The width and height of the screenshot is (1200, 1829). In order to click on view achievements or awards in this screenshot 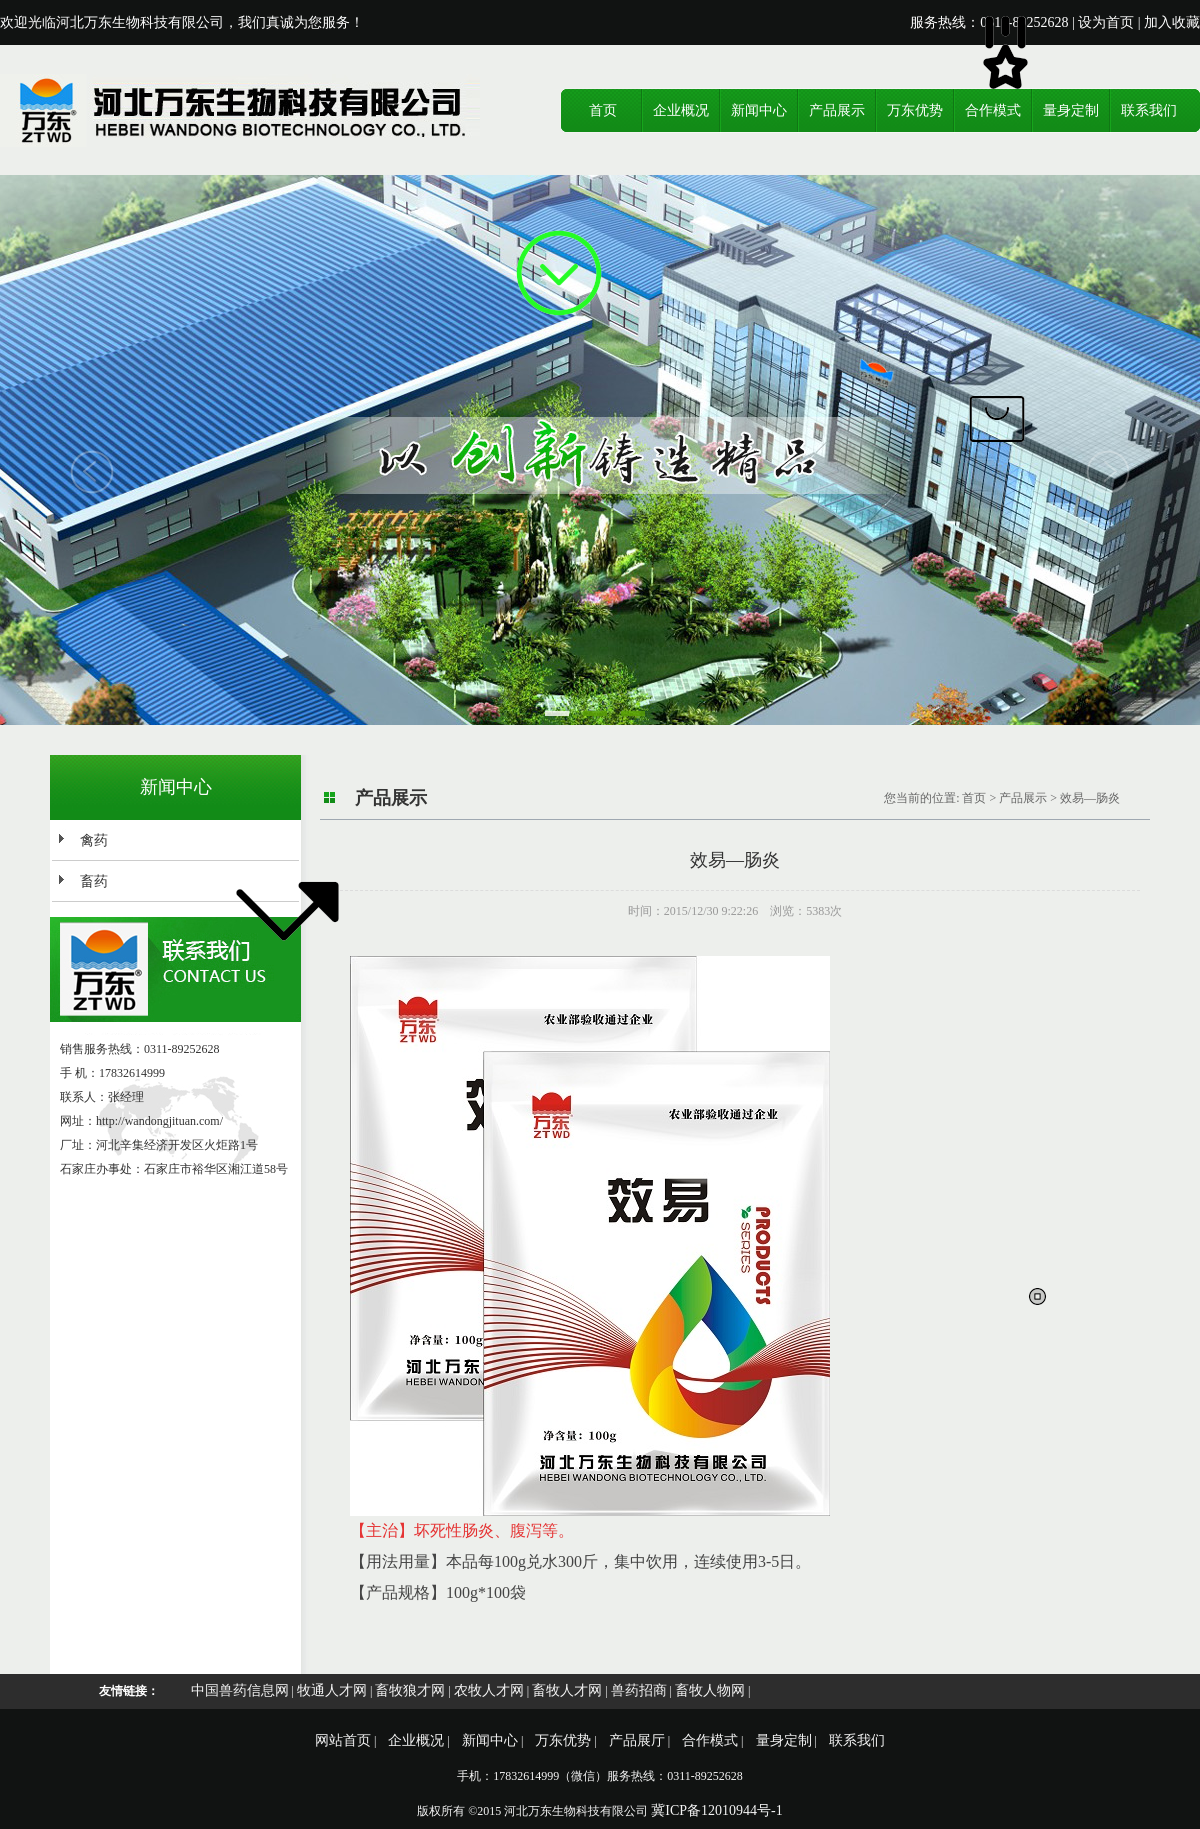, I will do `click(1005, 52)`.